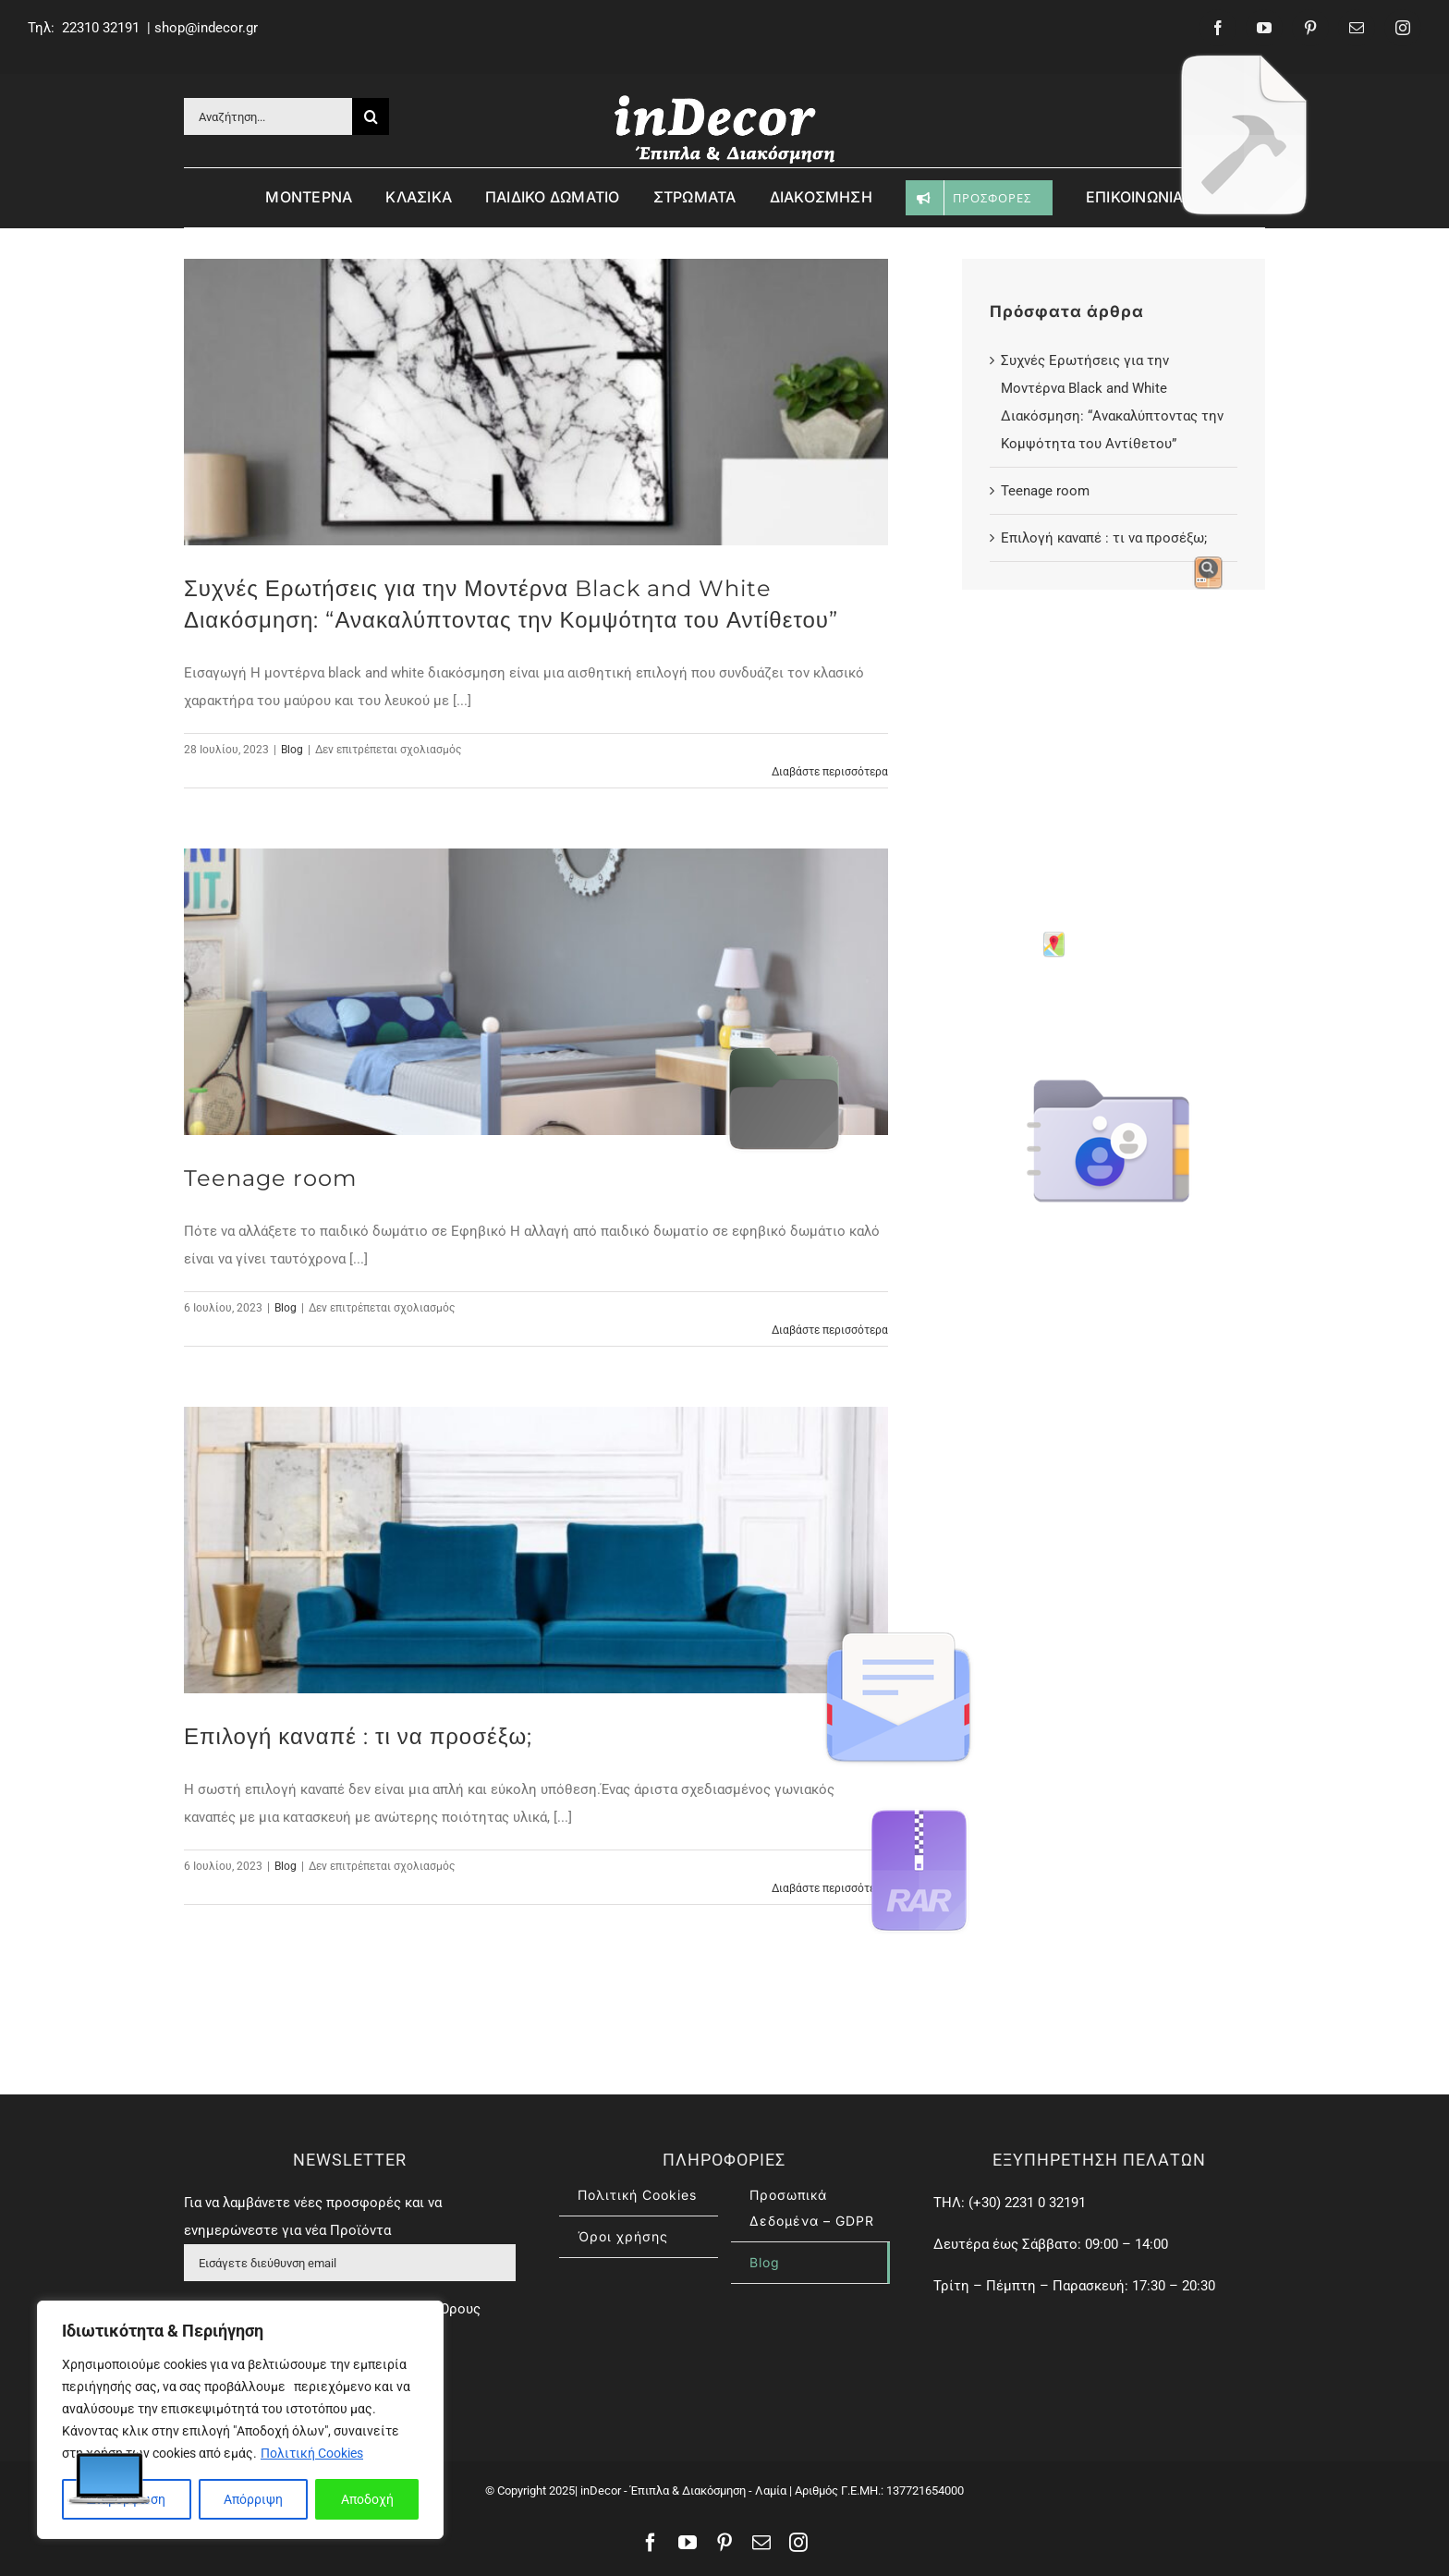  I want to click on open microsoft contacts folder, so click(1111, 1145).